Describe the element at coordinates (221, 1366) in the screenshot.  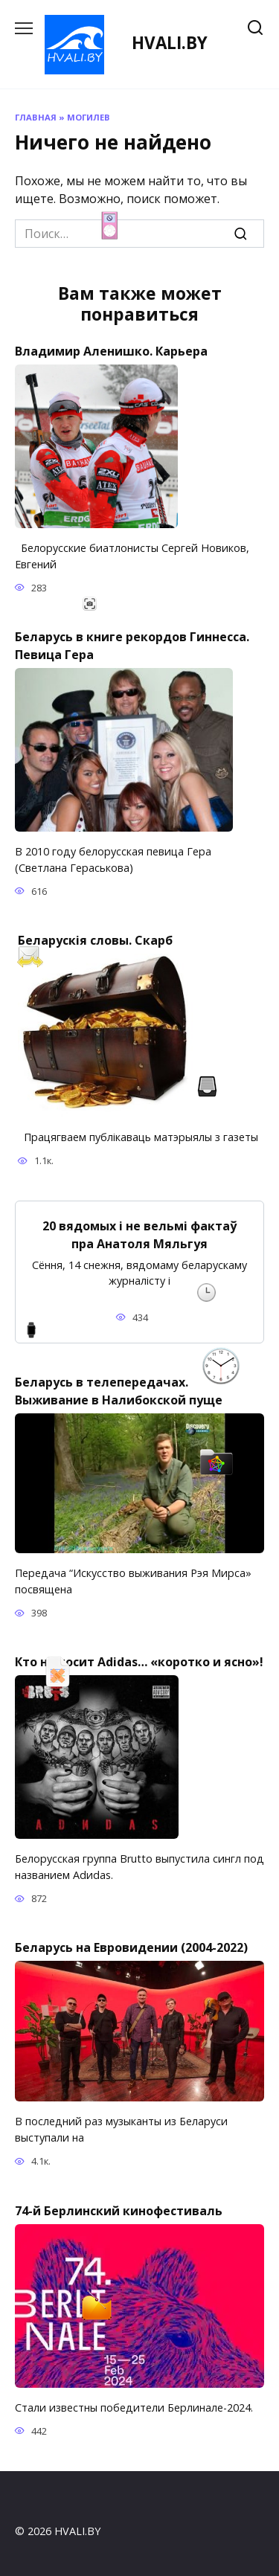
I see `access date and time settings` at that location.